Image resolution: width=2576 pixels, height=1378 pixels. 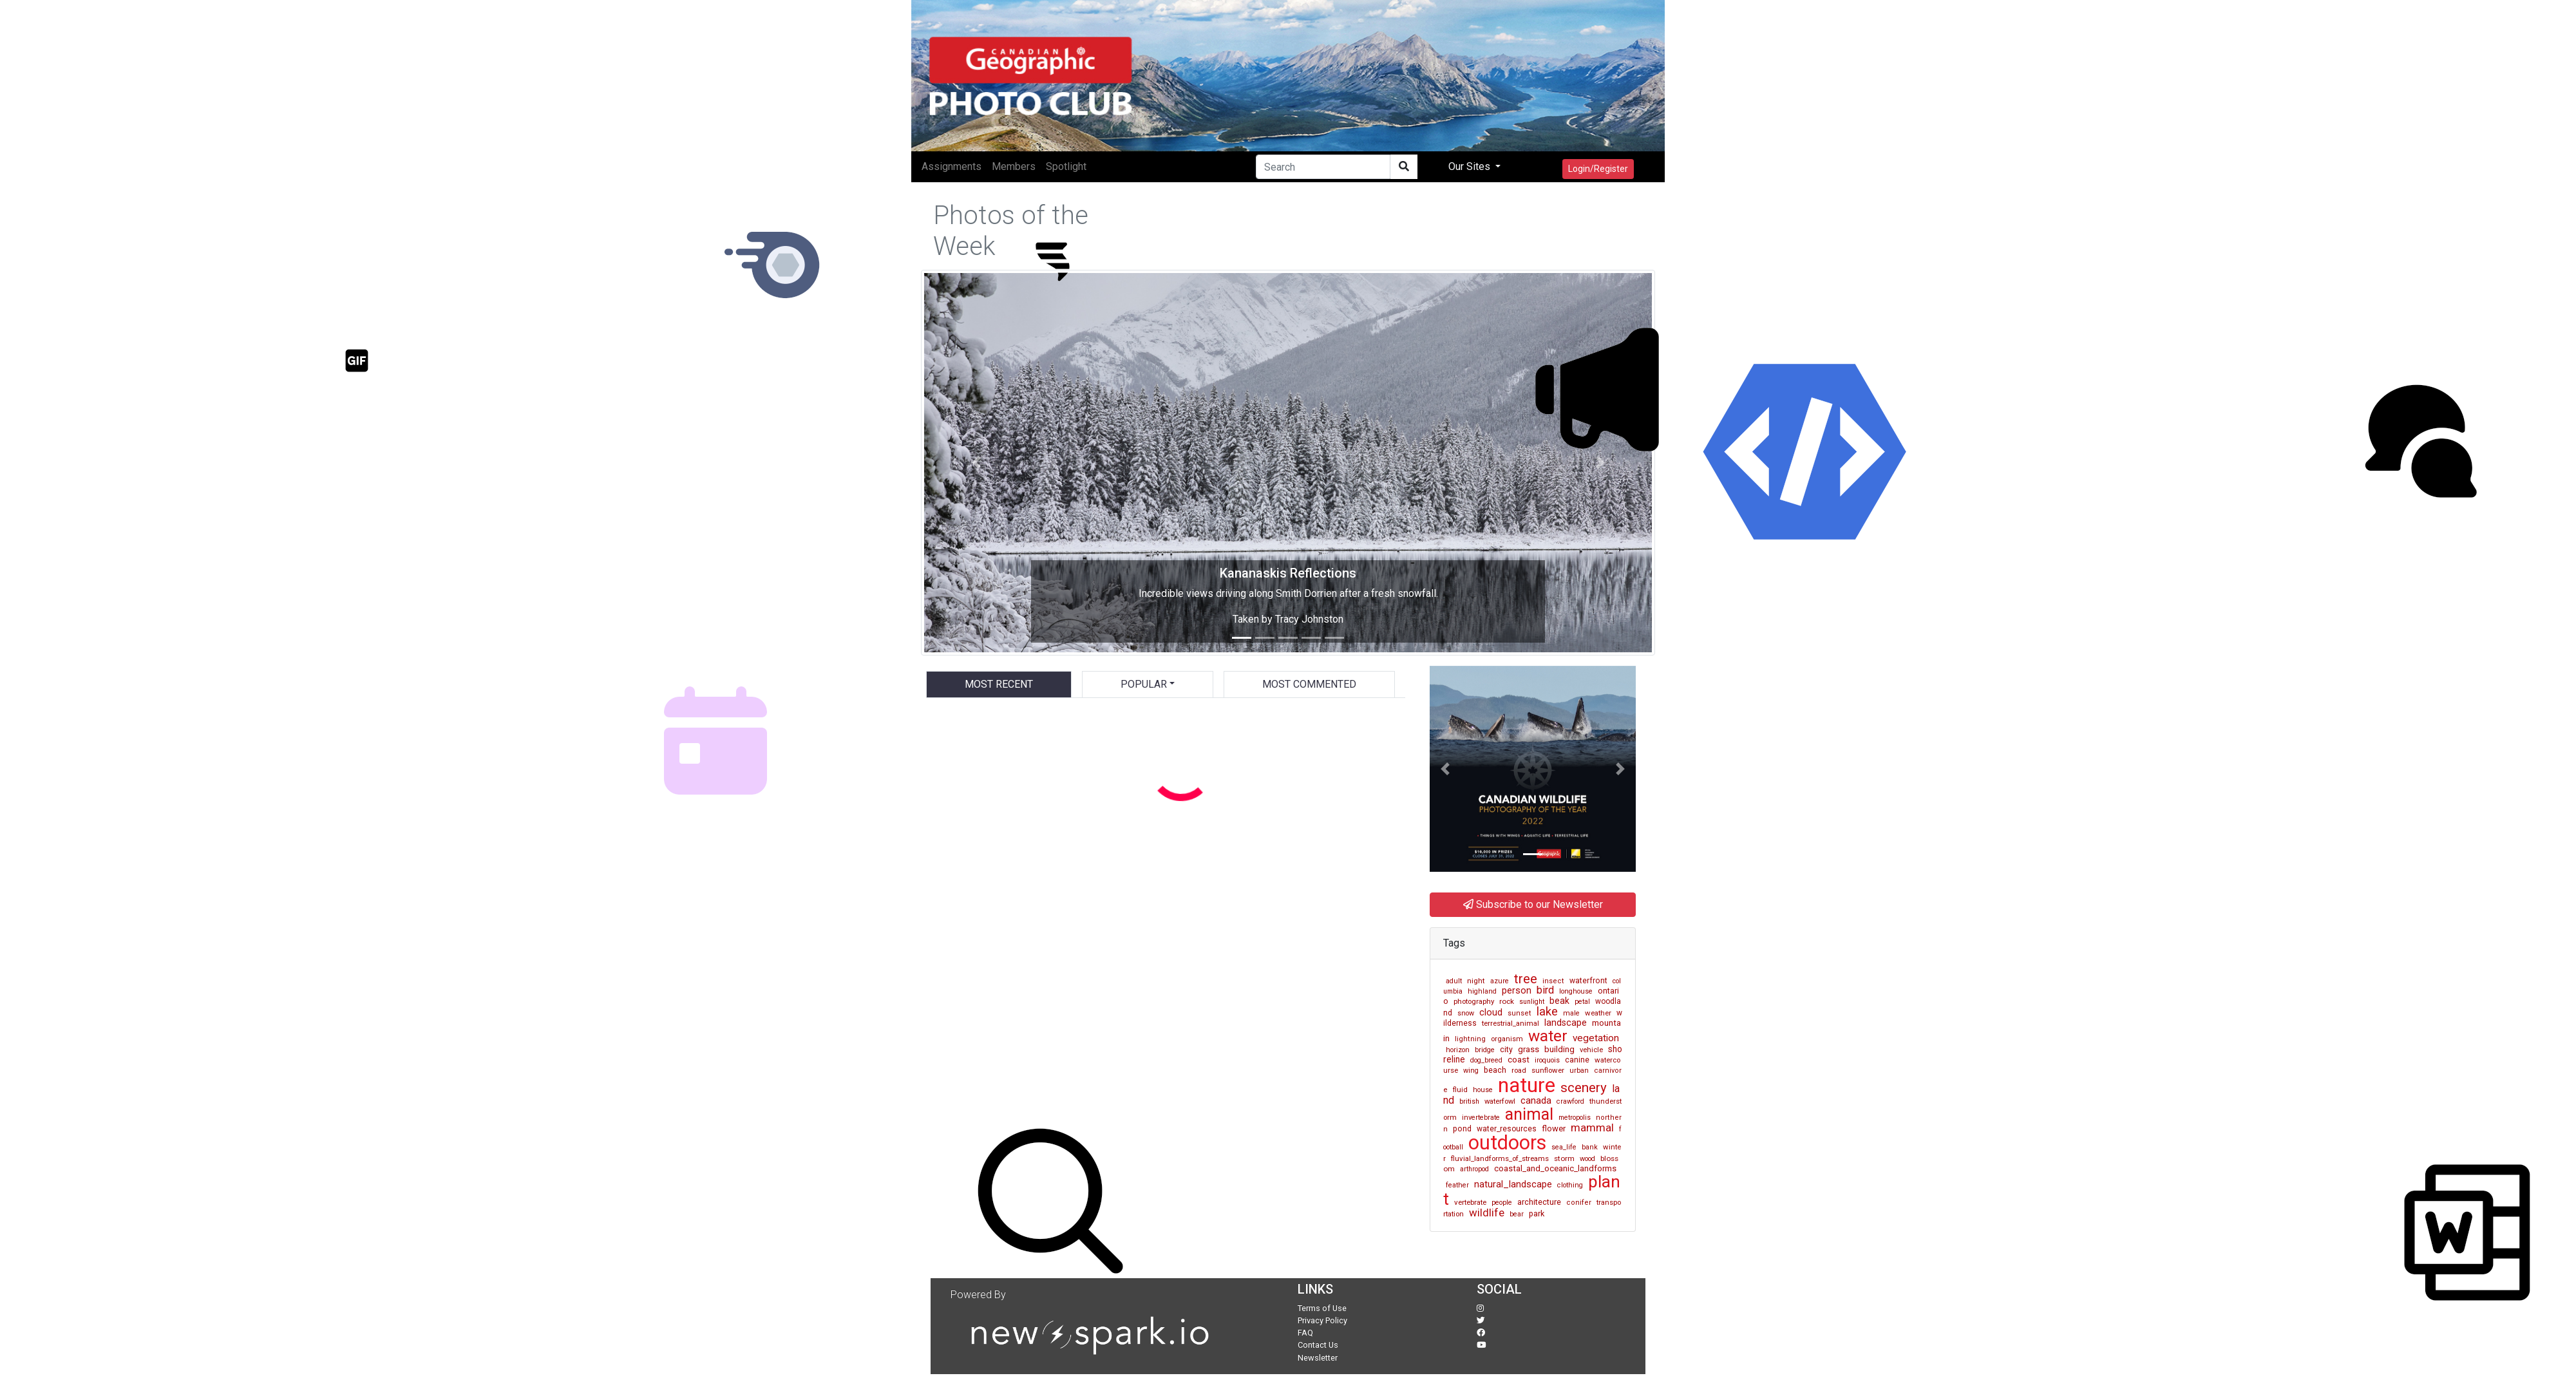 What do you see at coordinates (1597, 390) in the screenshot?
I see `view or access an announcement channel` at bounding box center [1597, 390].